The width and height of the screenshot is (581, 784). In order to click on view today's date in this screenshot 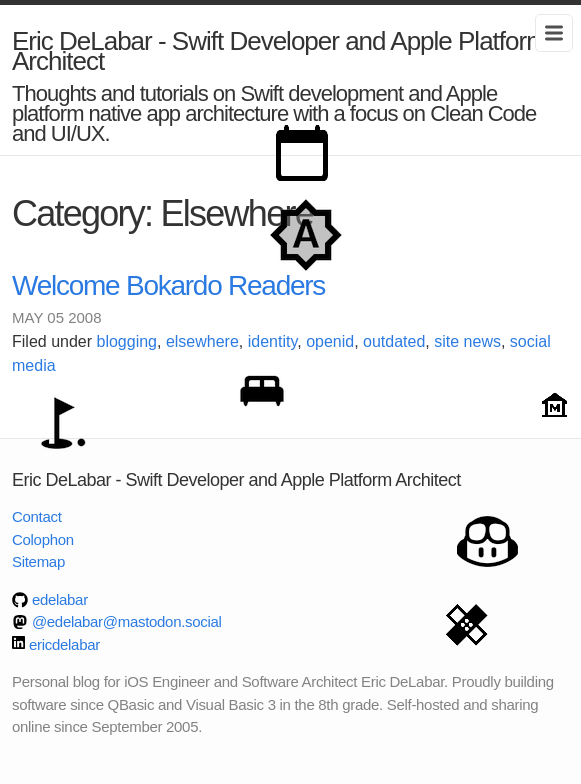, I will do `click(302, 153)`.